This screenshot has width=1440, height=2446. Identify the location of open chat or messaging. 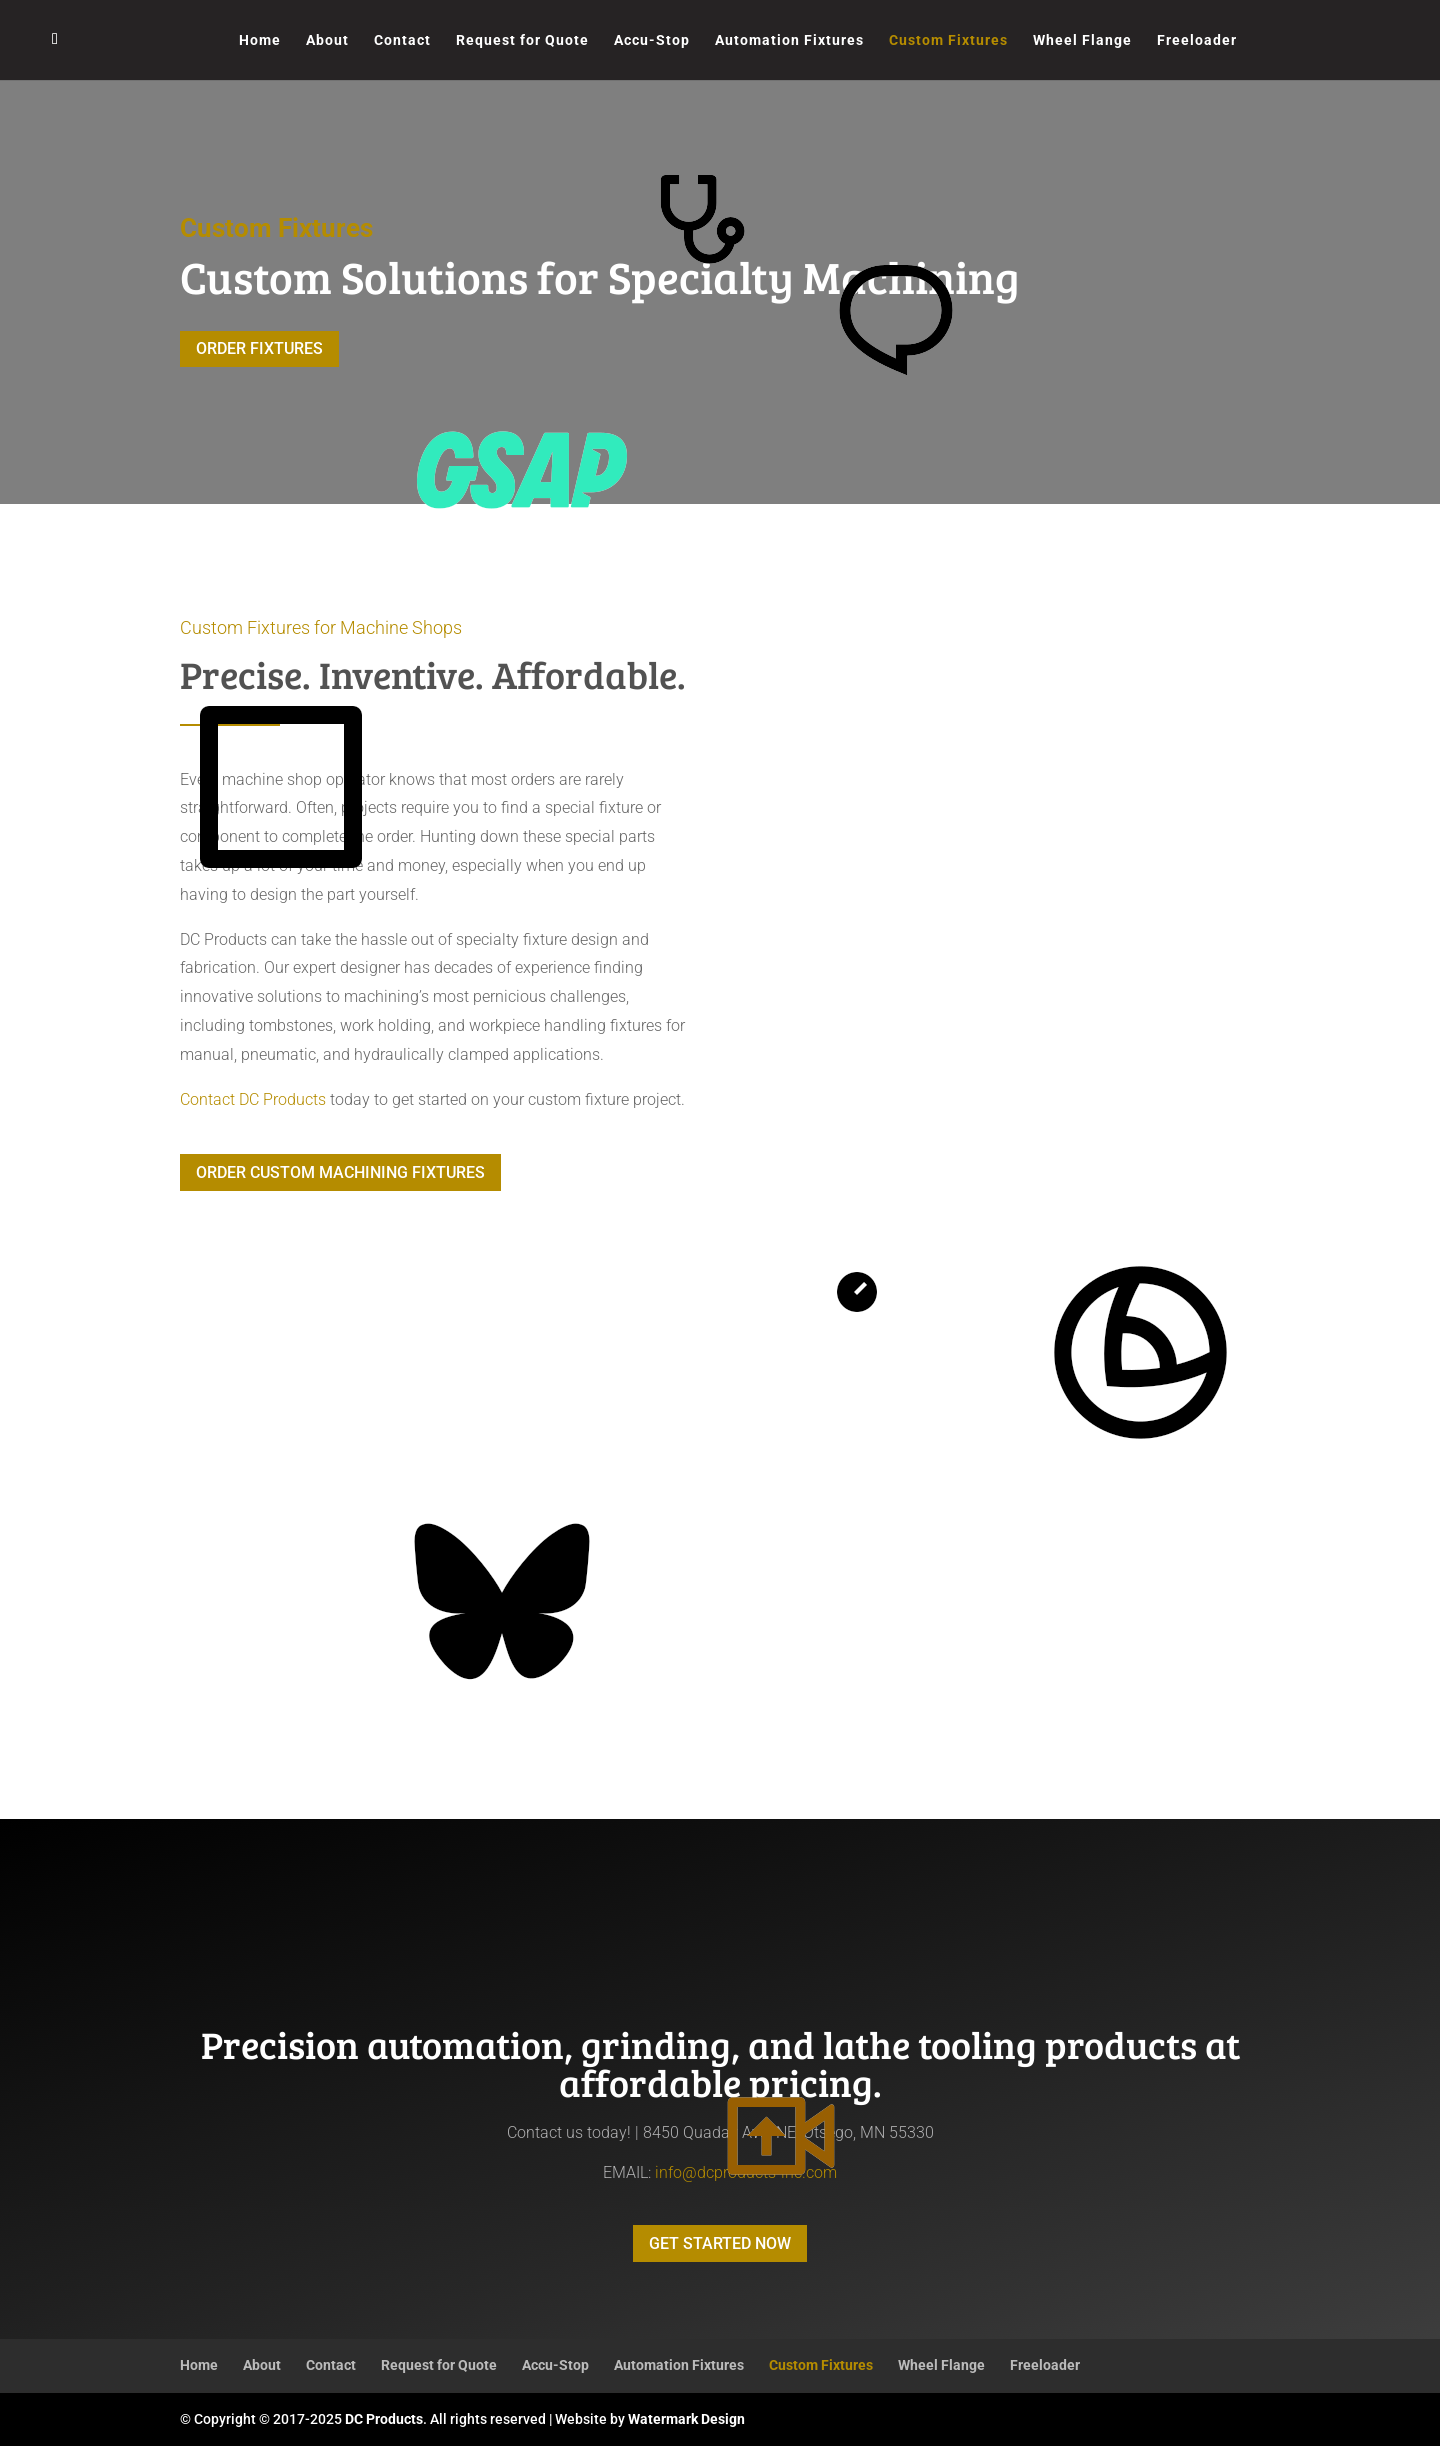
(896, 316).